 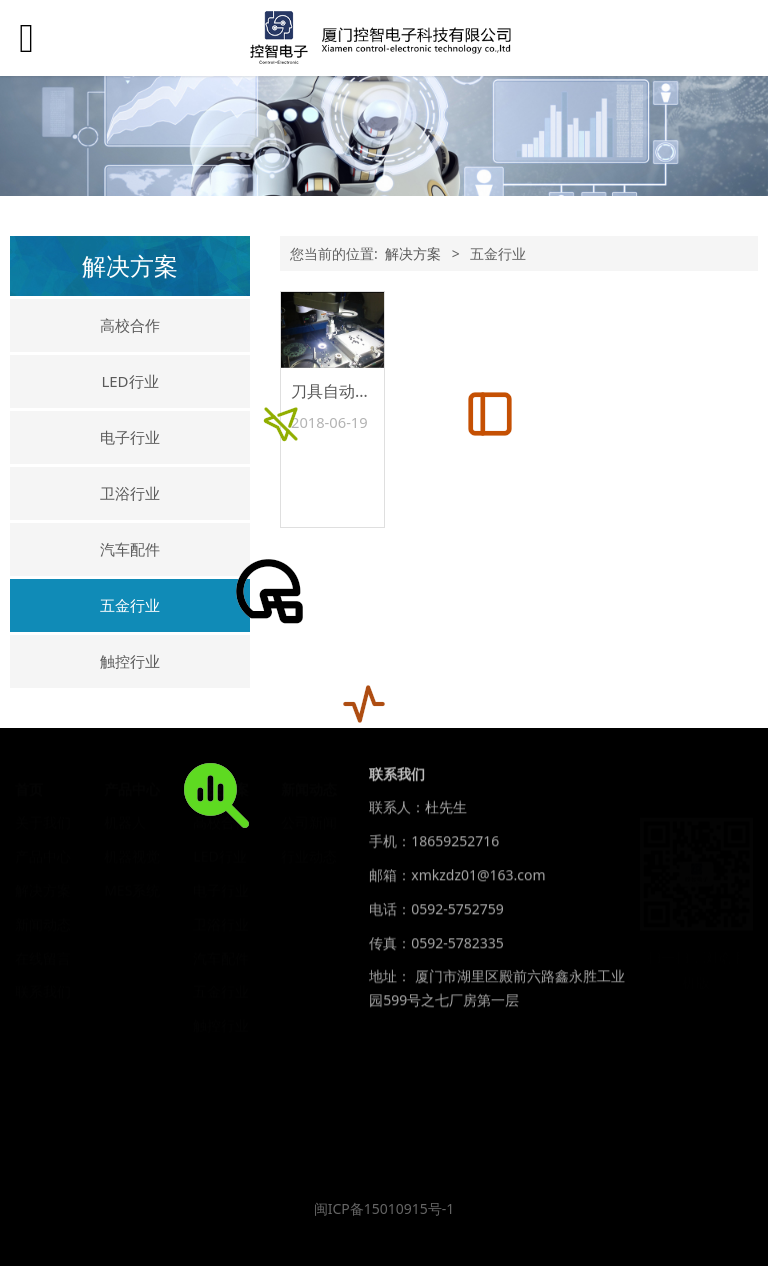 What do you see at coordinates (364, 704) in the screenshot?
I see `view activity or health metrics` at bounding box center [364, 704].